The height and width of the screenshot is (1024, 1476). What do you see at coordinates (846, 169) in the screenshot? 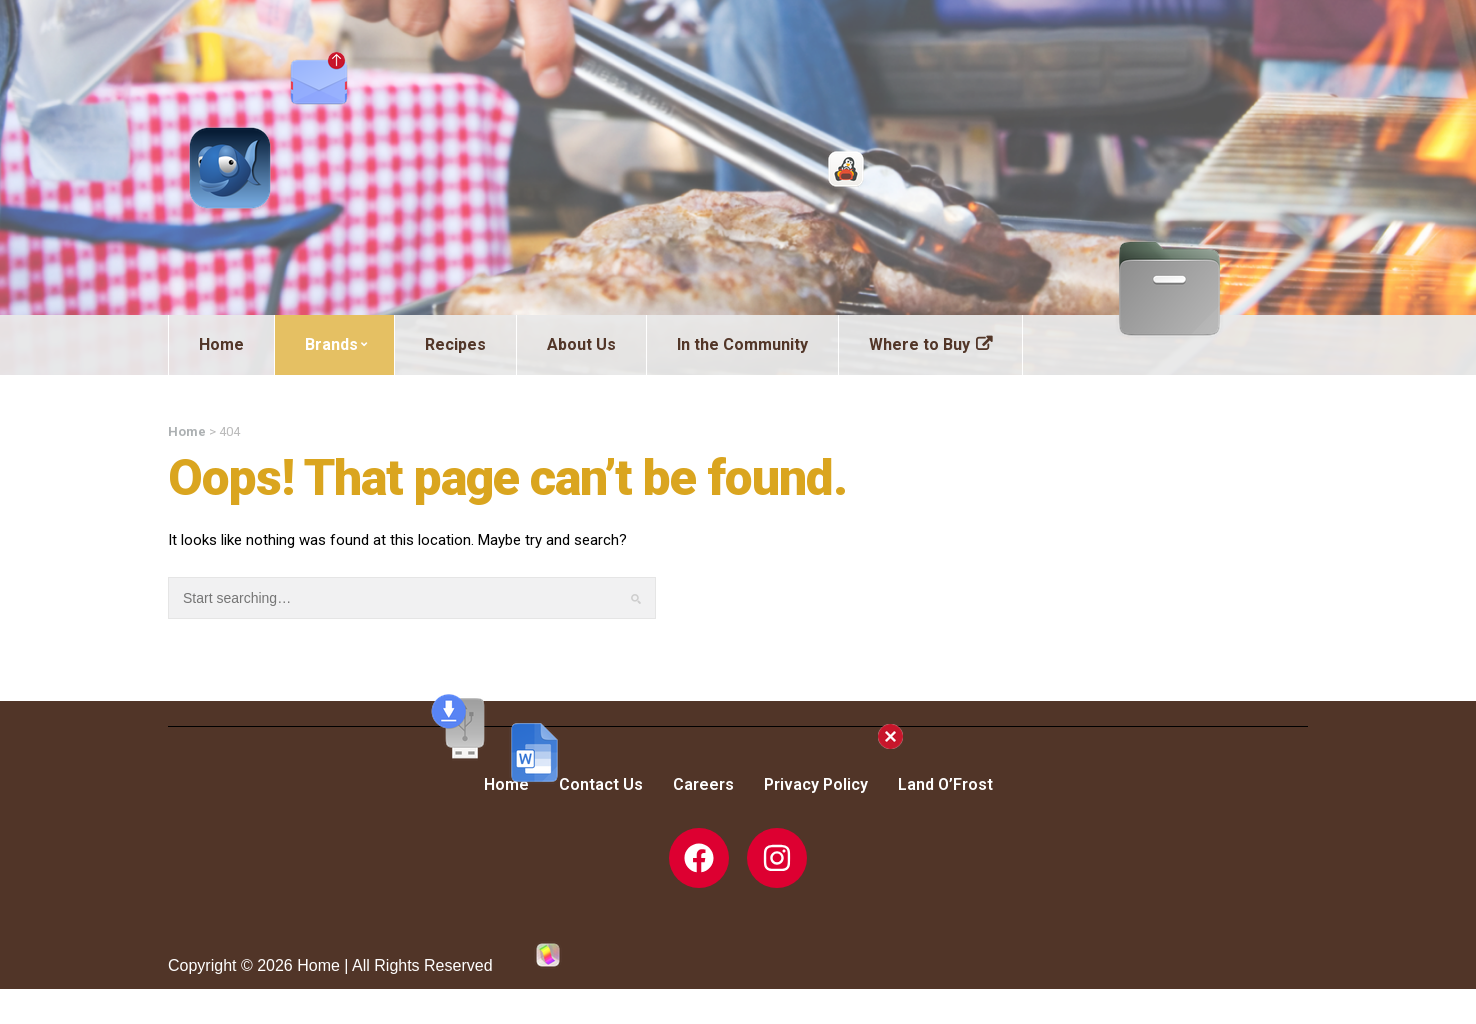
I see `launch supertuxkart racing game` at bounding box center [846, 169].